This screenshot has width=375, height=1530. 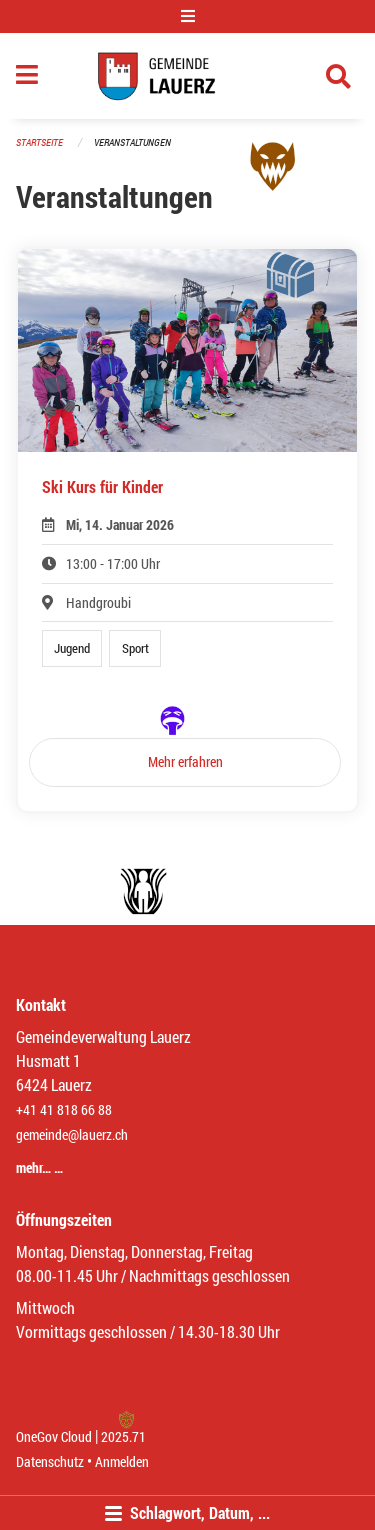 I want to click on select imp or demon character, so click(x=272, y=166).